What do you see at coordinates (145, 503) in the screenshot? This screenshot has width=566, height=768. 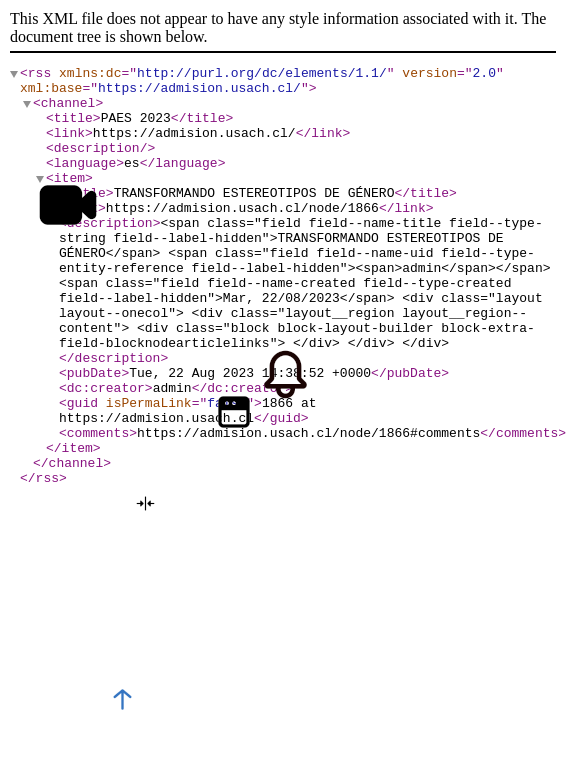 I see `collapse or minimize horizontal spacing` at bounding box center [145, 503].